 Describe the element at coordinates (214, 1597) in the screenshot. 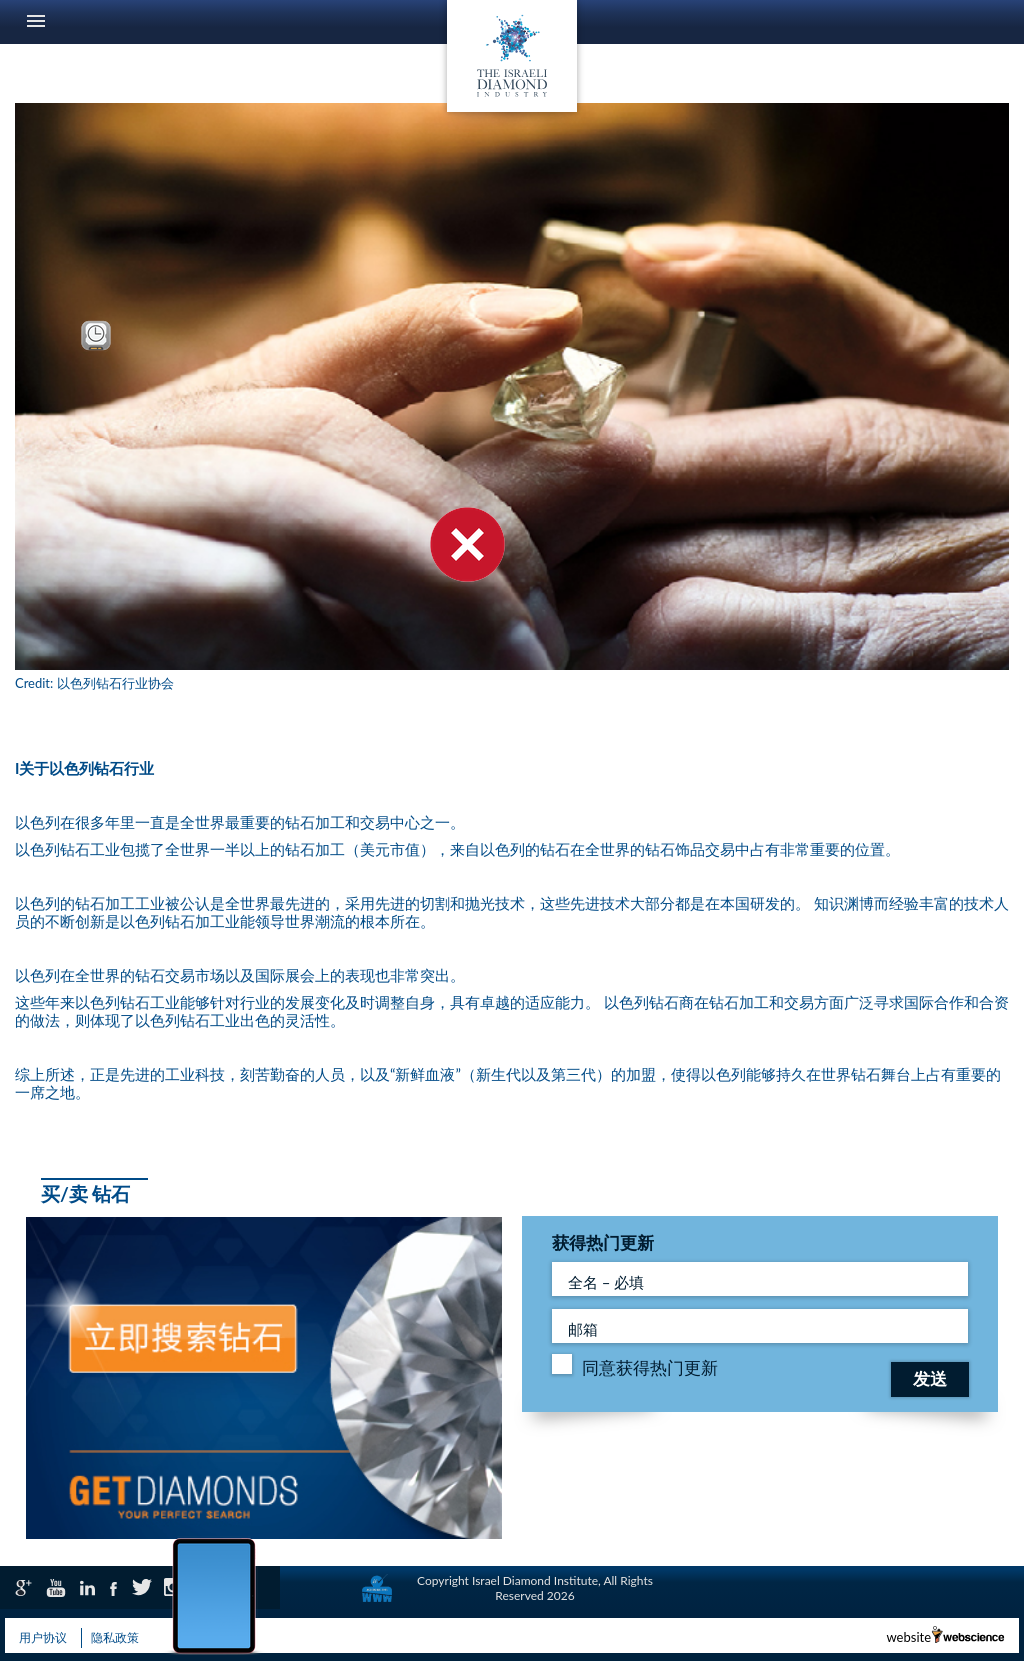

I see `connected iPad device` at that location.